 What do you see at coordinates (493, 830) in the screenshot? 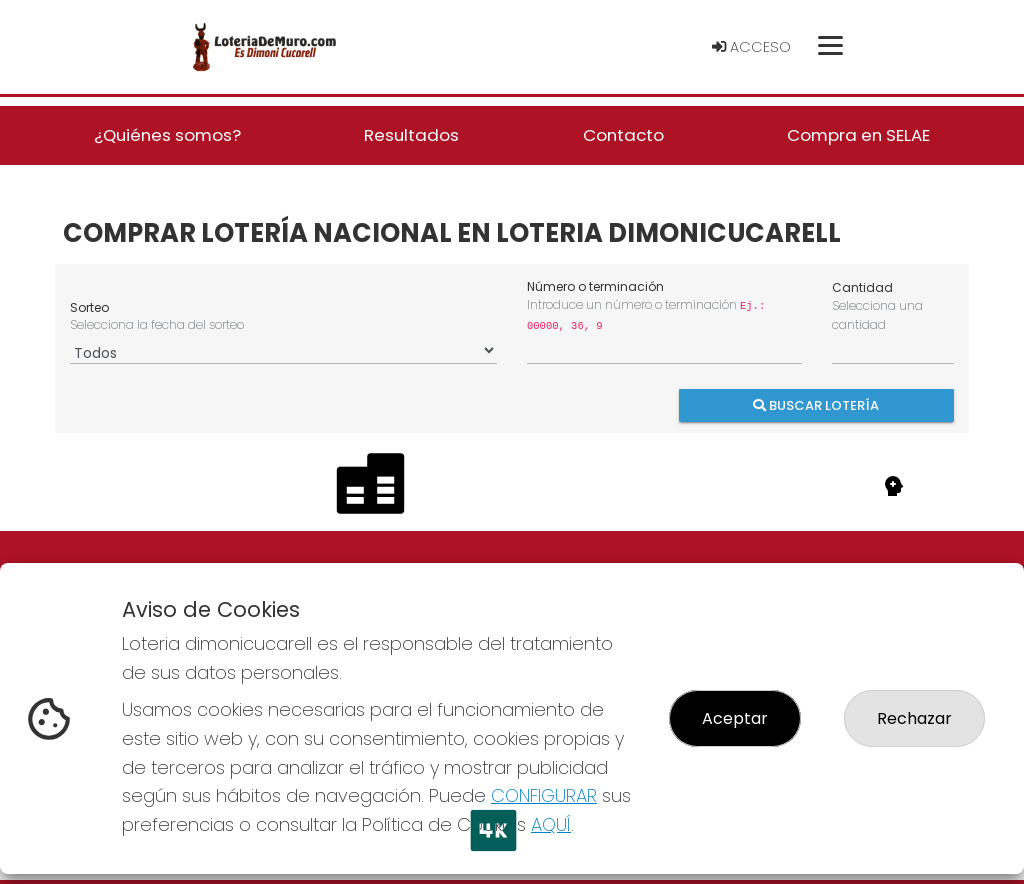
I see `indicates 4k video quality available` at bounding box center [493, 830].